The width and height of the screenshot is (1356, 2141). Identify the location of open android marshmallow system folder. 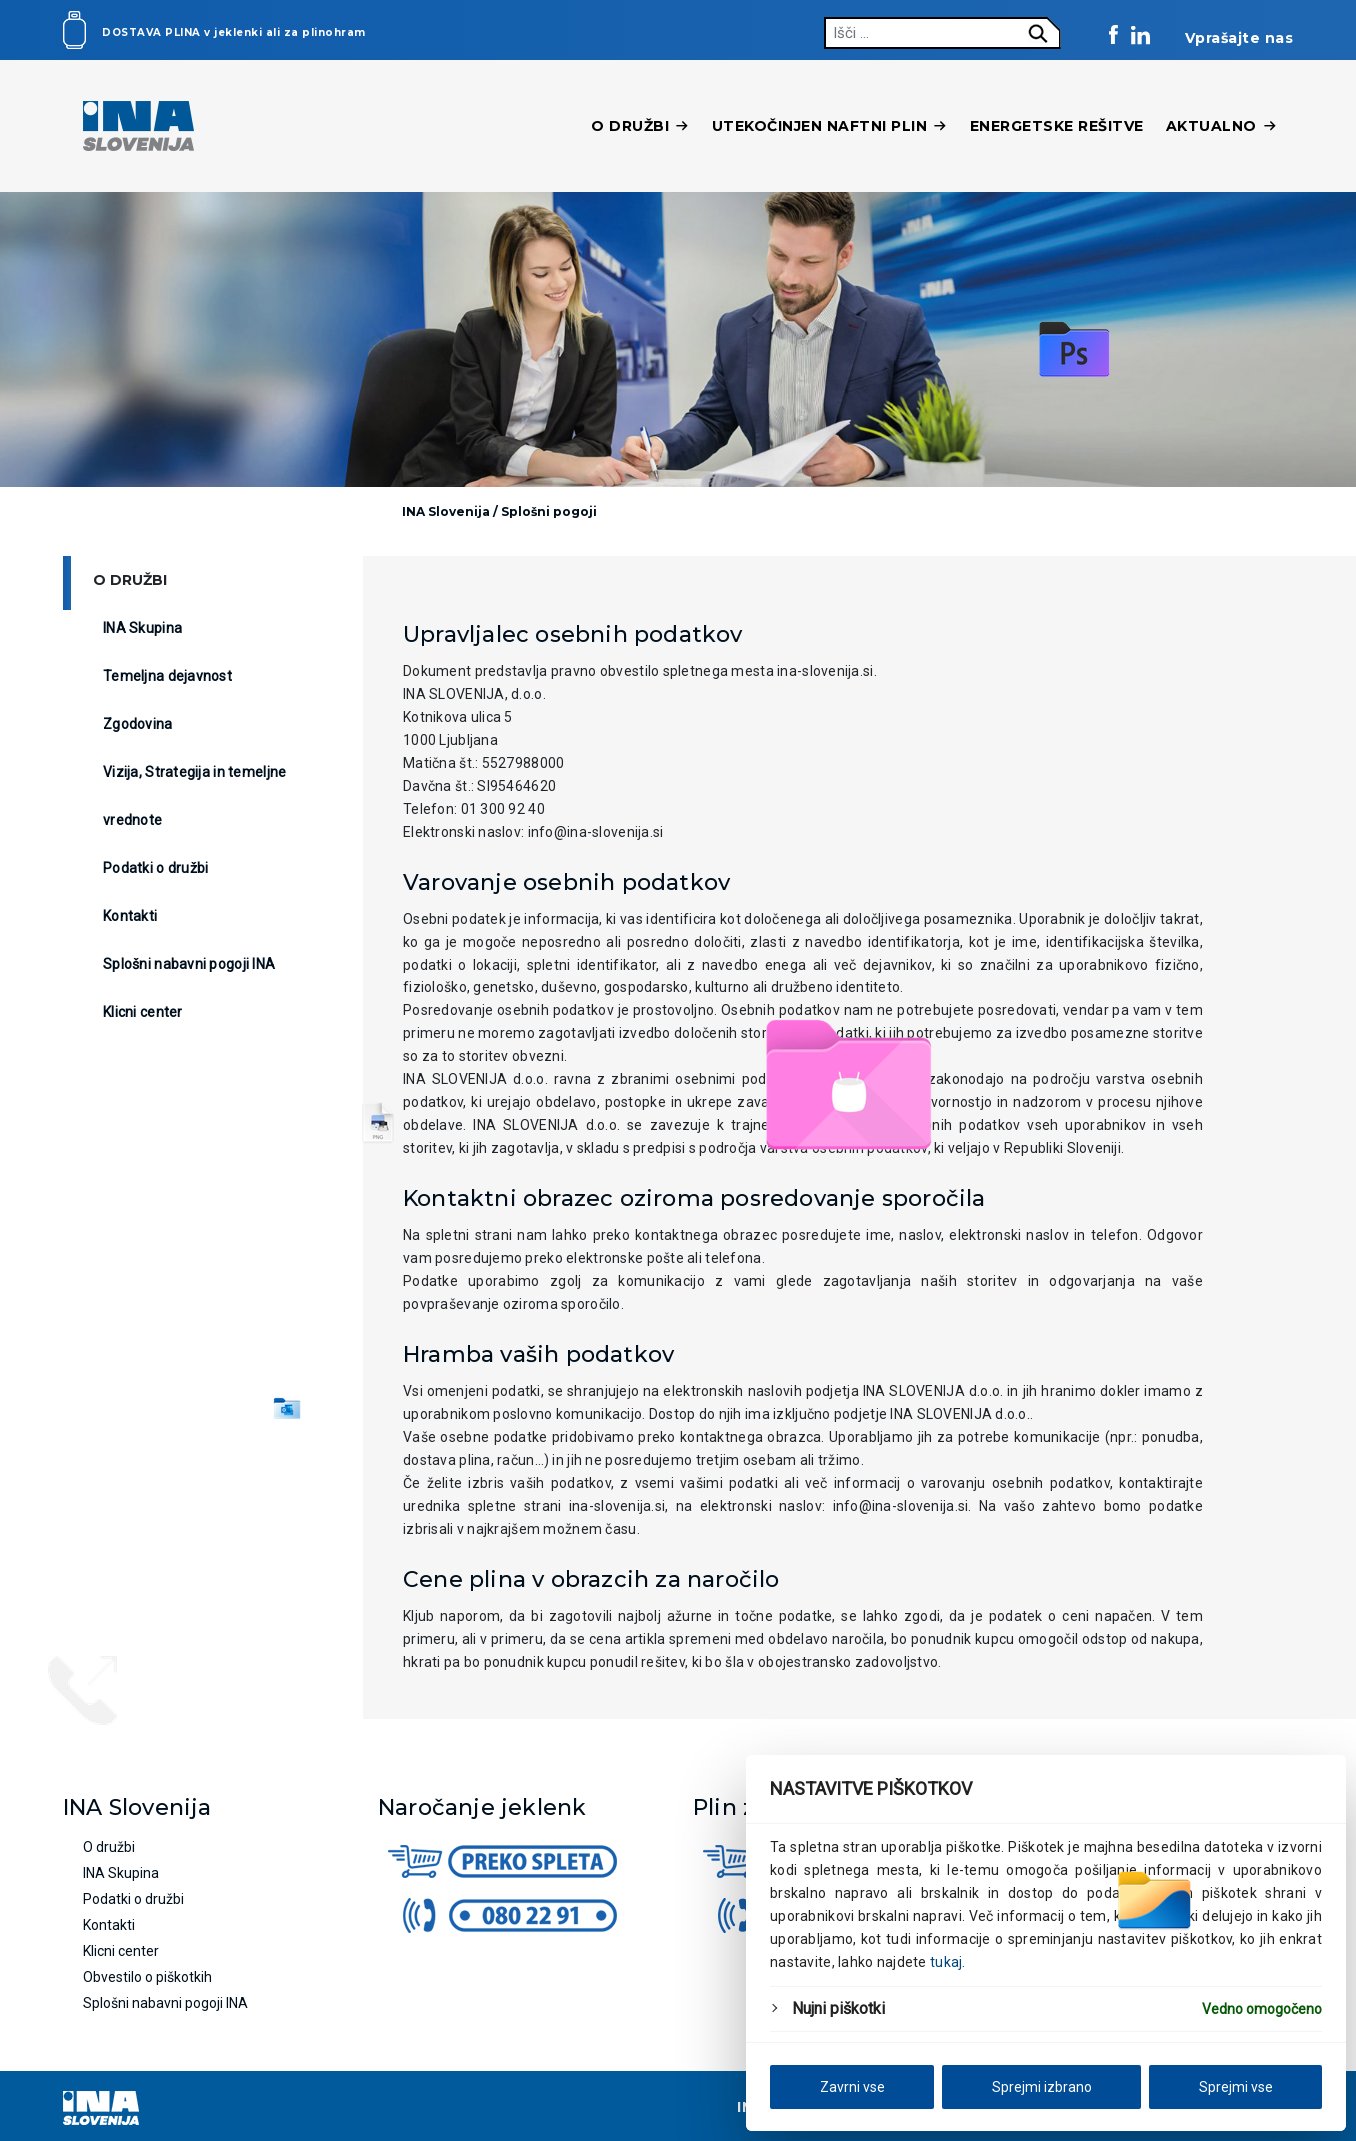
(848, 1089).